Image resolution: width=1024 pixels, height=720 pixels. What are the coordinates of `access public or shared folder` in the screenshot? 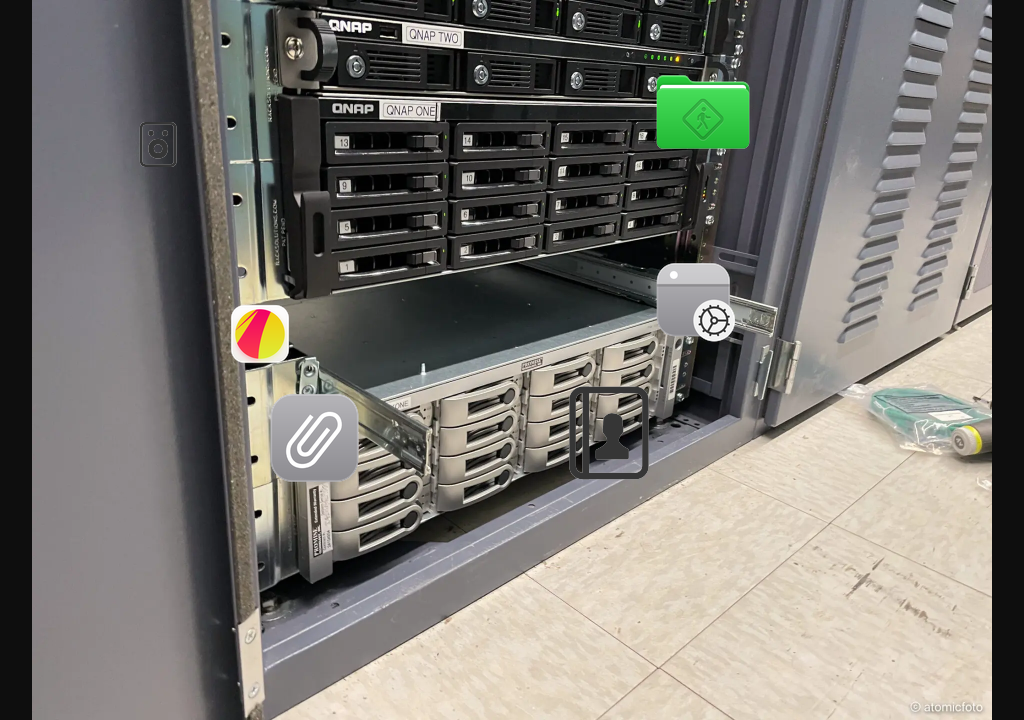 It's located at (703, 112).